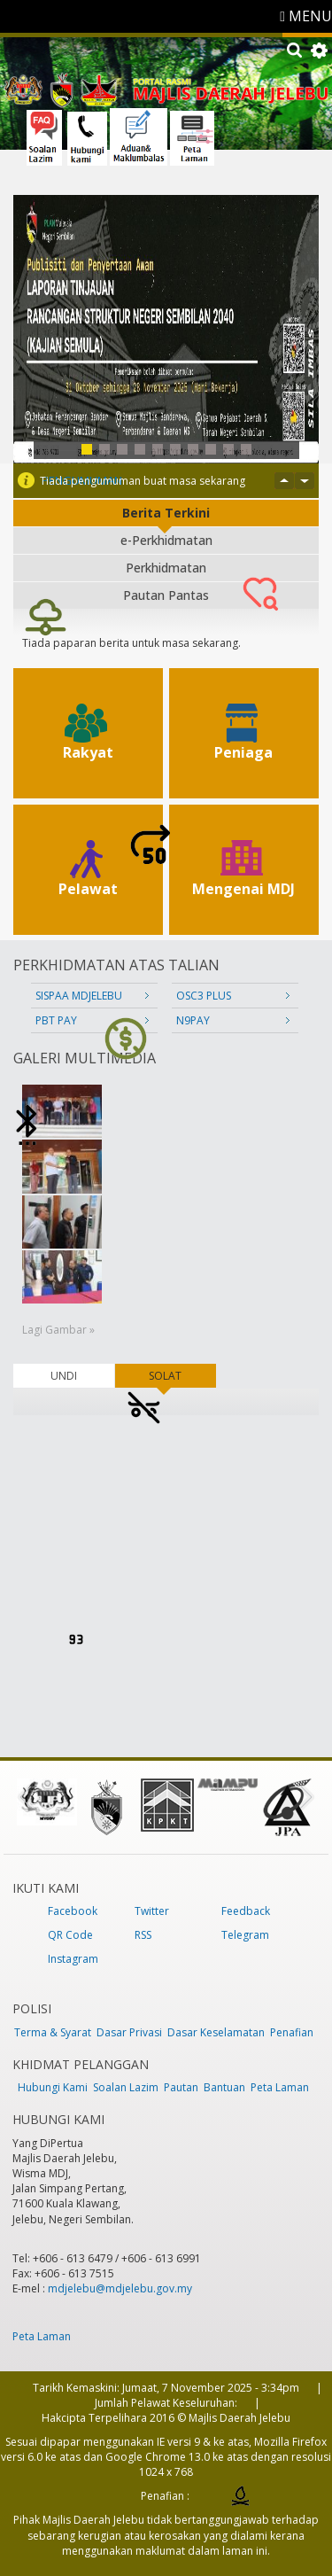 The width and height of the screenshot is (332, 2576). Describe the element at coordinates (27, 1125) in the screenshot. I see `access bluetooth settings` at that location.